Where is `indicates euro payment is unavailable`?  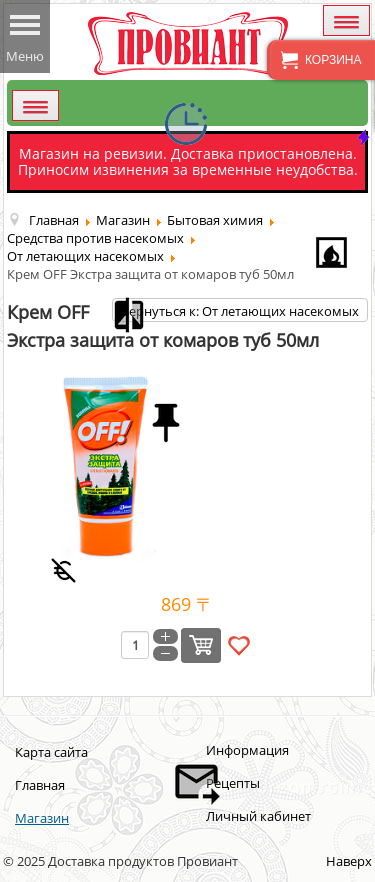
indicates euro payment is unavailable is located at coordinates (63, 570).